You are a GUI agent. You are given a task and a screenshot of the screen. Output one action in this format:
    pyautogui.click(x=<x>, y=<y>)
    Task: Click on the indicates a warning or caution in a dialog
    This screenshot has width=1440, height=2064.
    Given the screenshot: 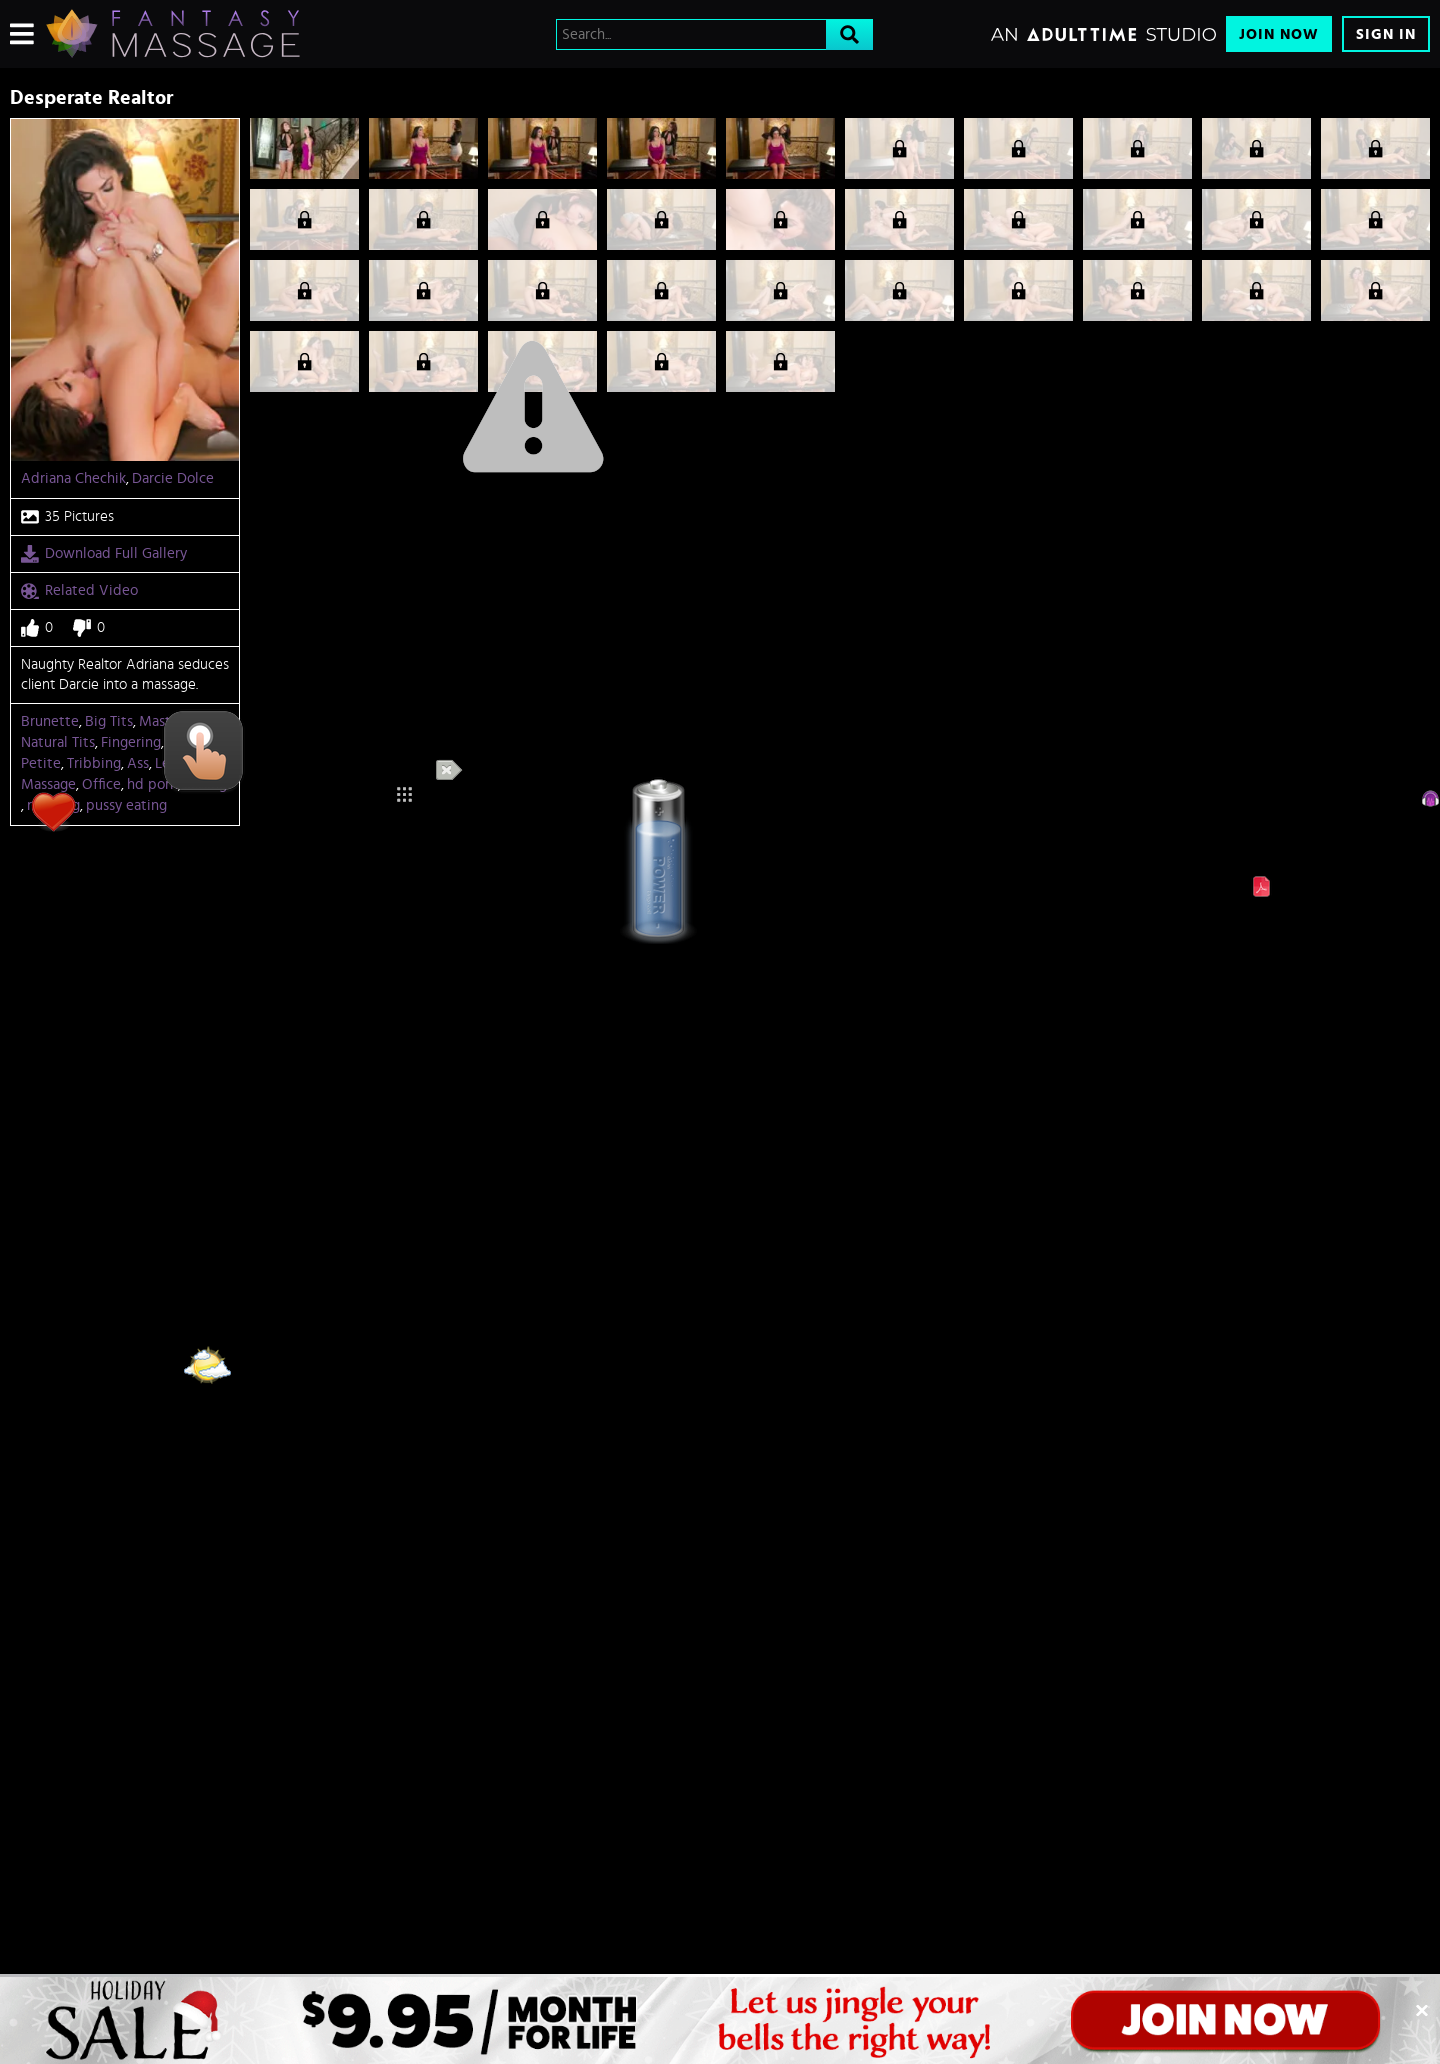 What is the action you would take?
    pyautogui.click(x=533, y=410)
    